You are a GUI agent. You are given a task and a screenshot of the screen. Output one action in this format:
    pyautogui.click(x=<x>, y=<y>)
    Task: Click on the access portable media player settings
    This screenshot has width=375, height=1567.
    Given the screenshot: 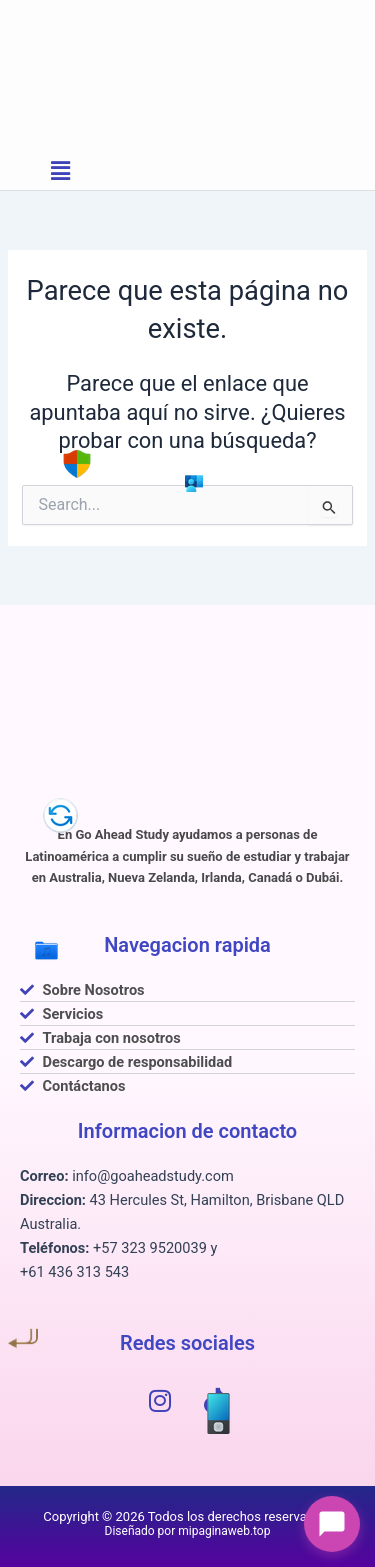 What is the action you would take?
    pyautogui.click(x=218, y=1413)
    